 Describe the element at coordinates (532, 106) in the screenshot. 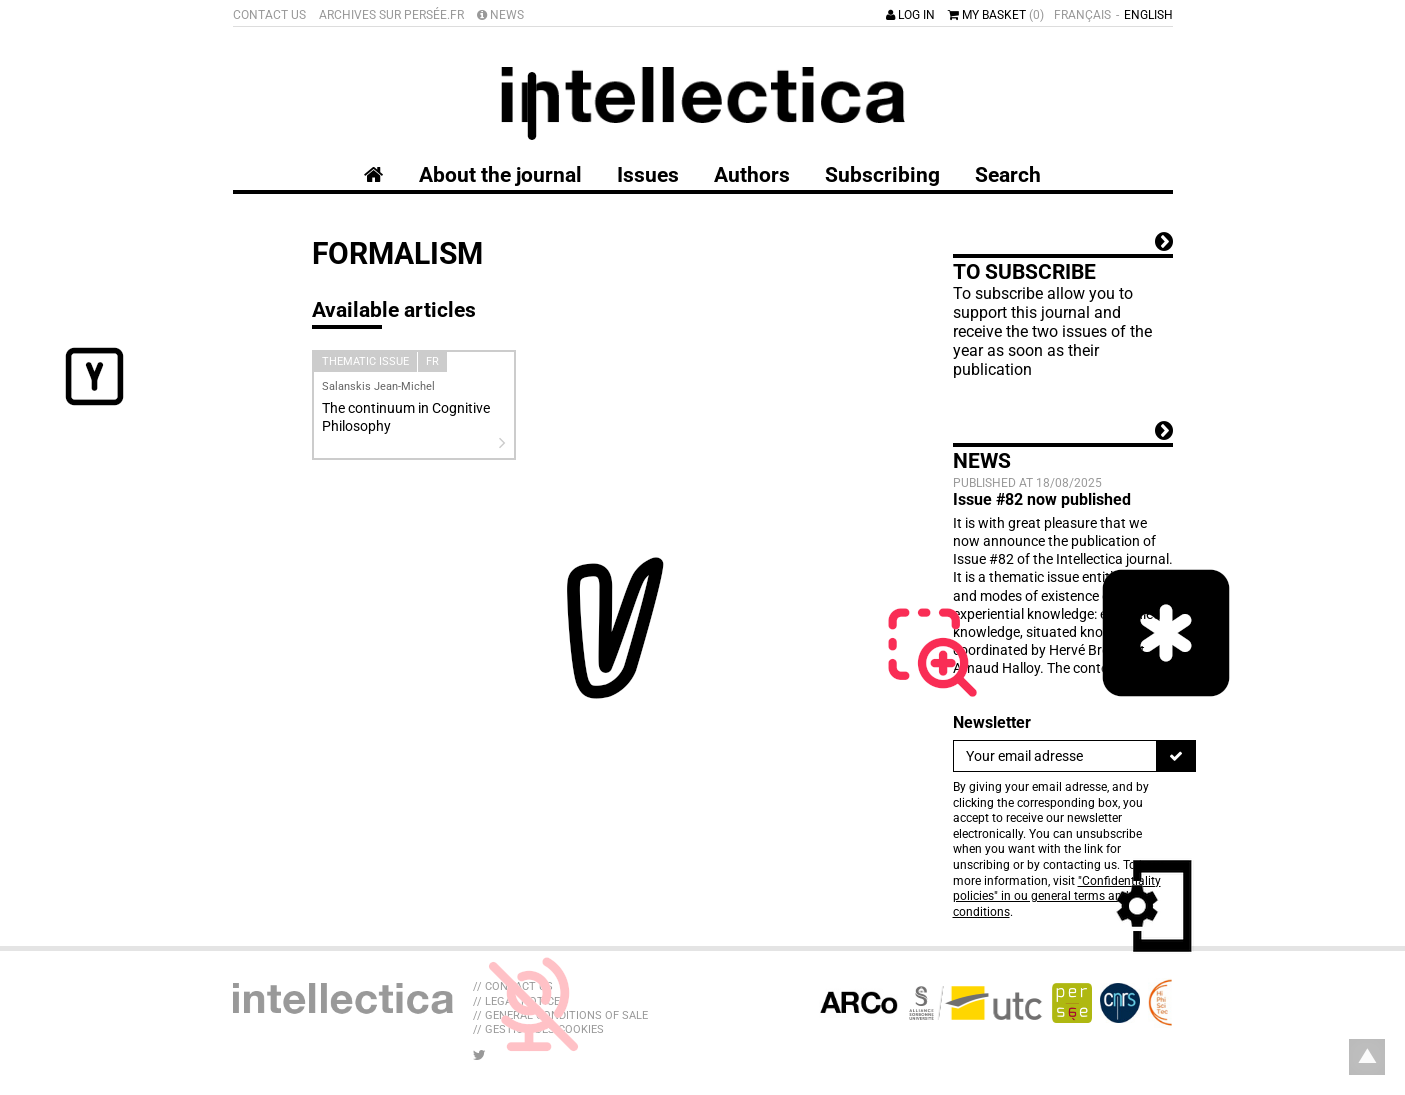

I see `indicates a count of one` at that location.